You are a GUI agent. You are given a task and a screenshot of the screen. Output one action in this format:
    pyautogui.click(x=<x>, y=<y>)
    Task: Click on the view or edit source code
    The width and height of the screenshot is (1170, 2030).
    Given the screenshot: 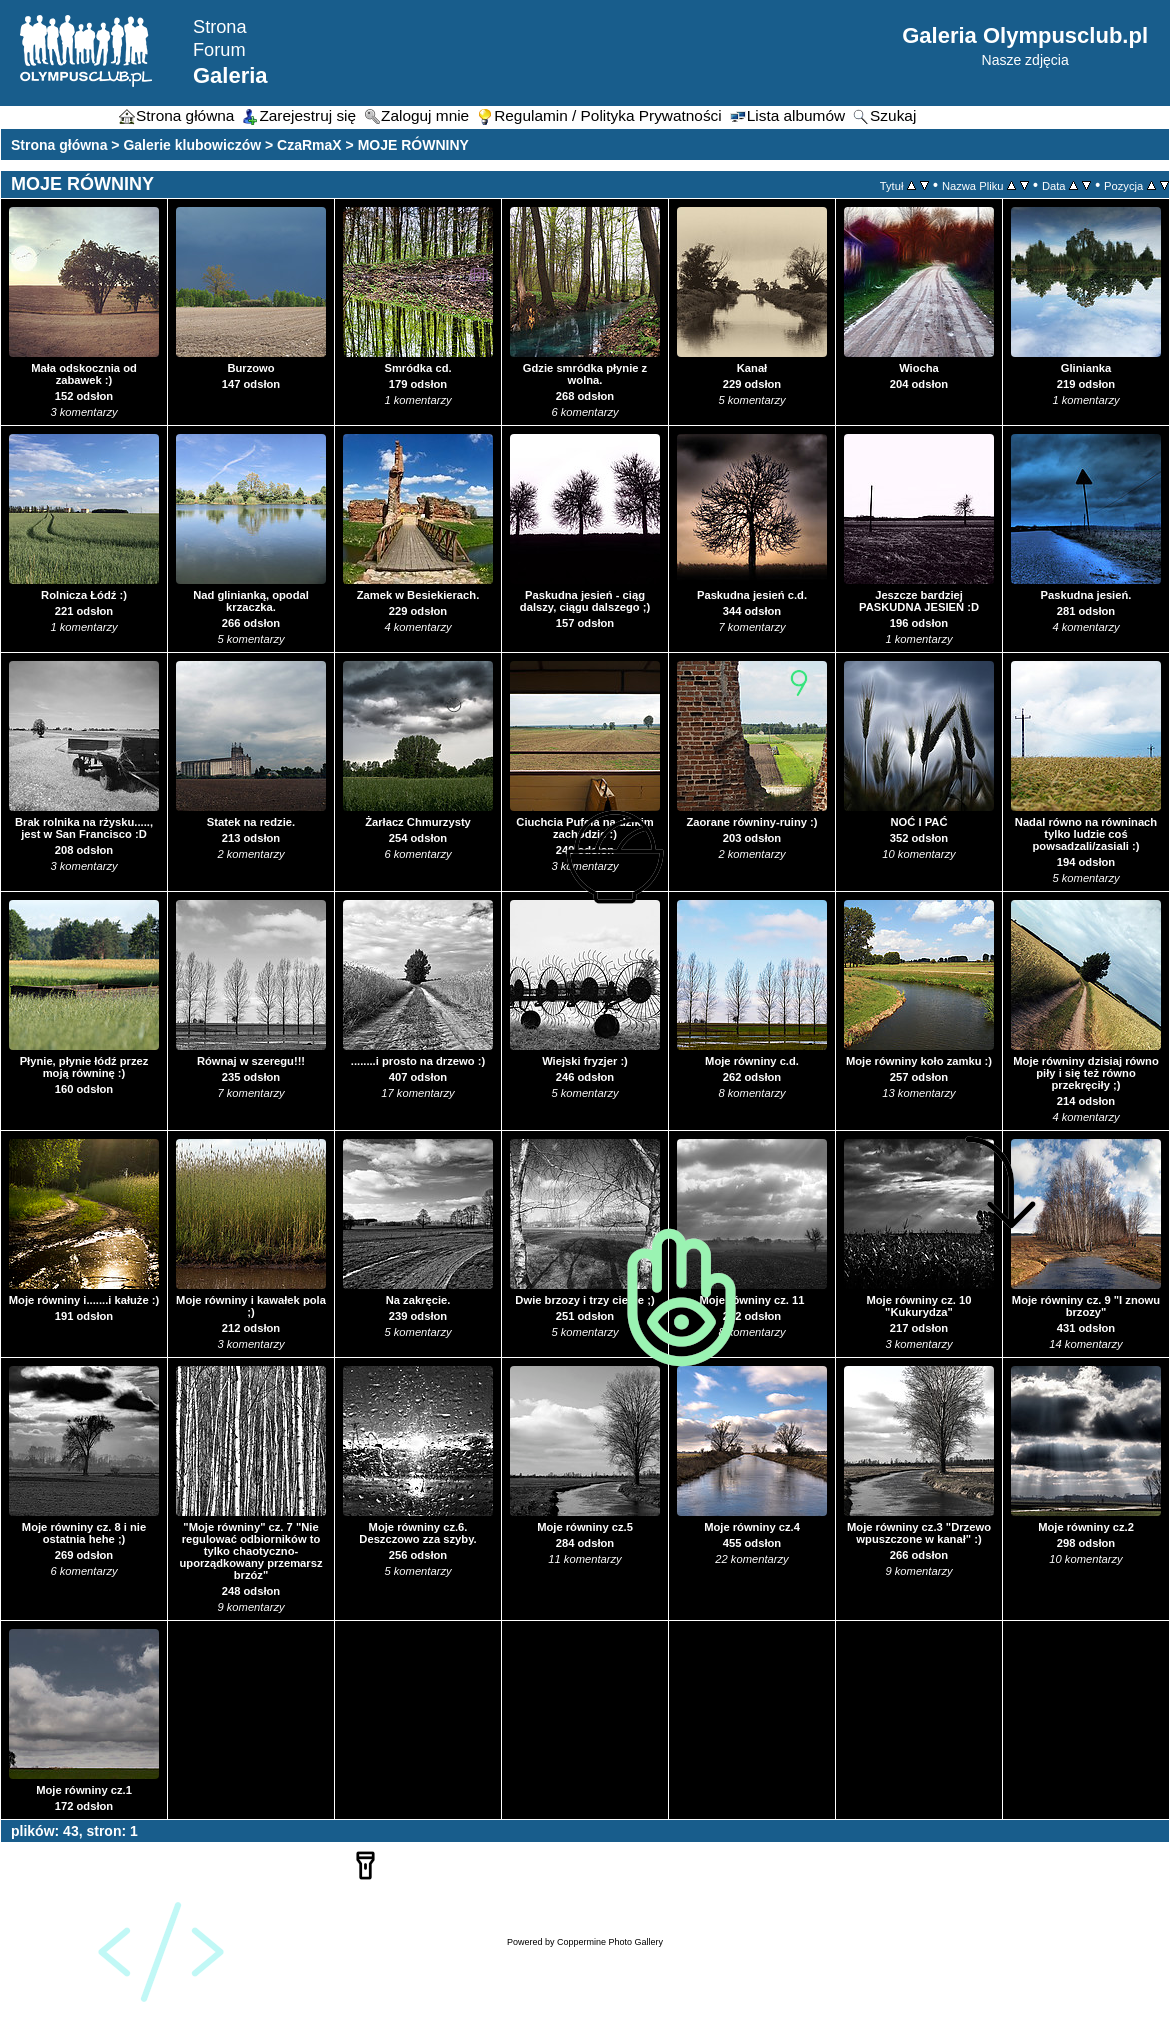 What is the action you would take?
    pyautogui.click(x=161, y=1952)
    